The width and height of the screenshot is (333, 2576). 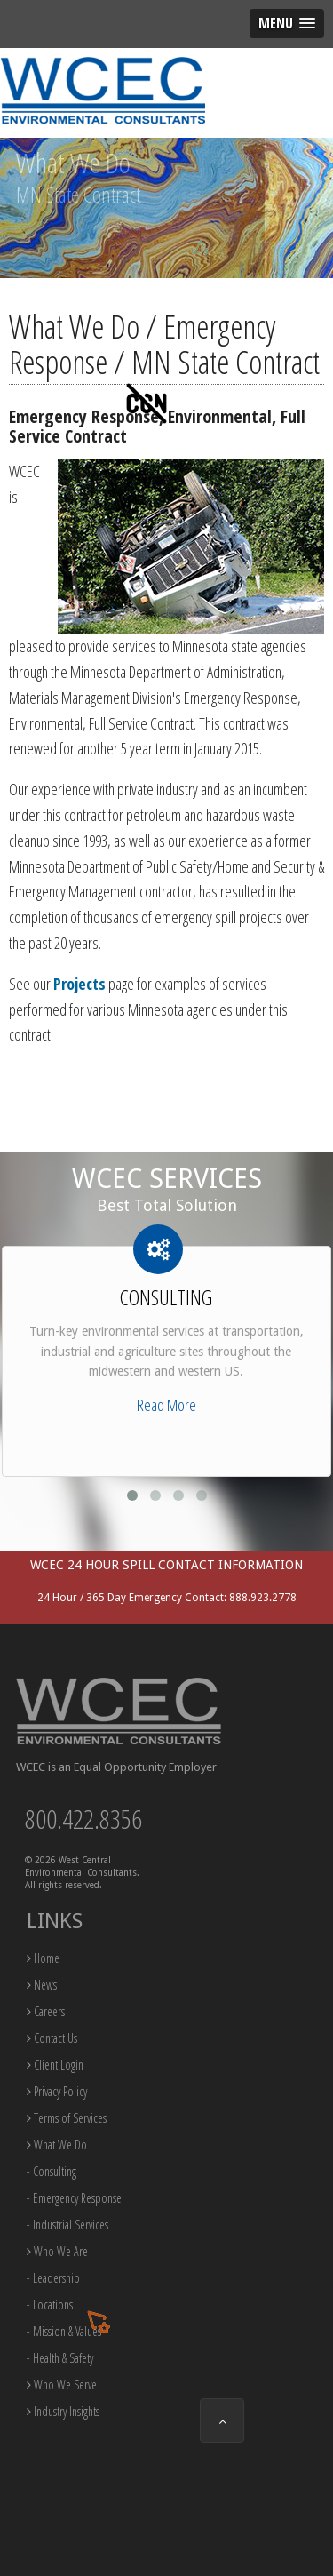 I want to click on navigate to nearby financial services, so click(x=201, y=247).